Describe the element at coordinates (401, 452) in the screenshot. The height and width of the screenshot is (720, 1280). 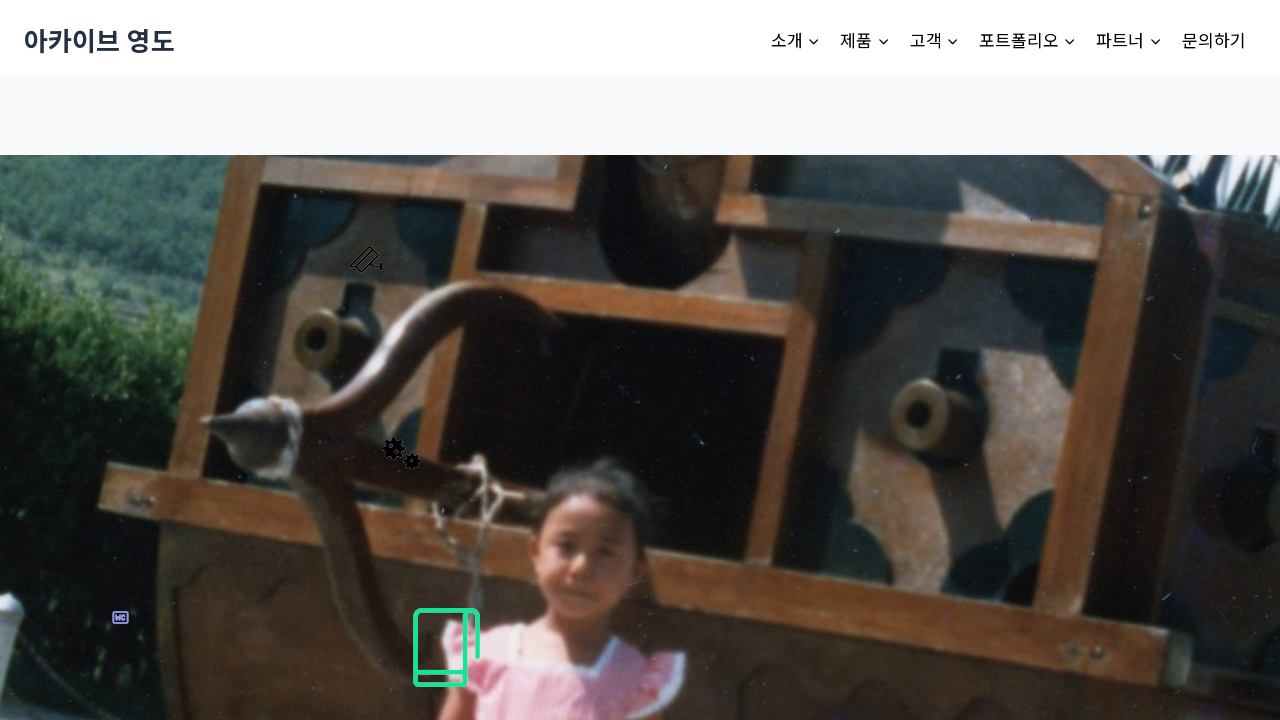
I see `view detected viruses or threats` at that location.